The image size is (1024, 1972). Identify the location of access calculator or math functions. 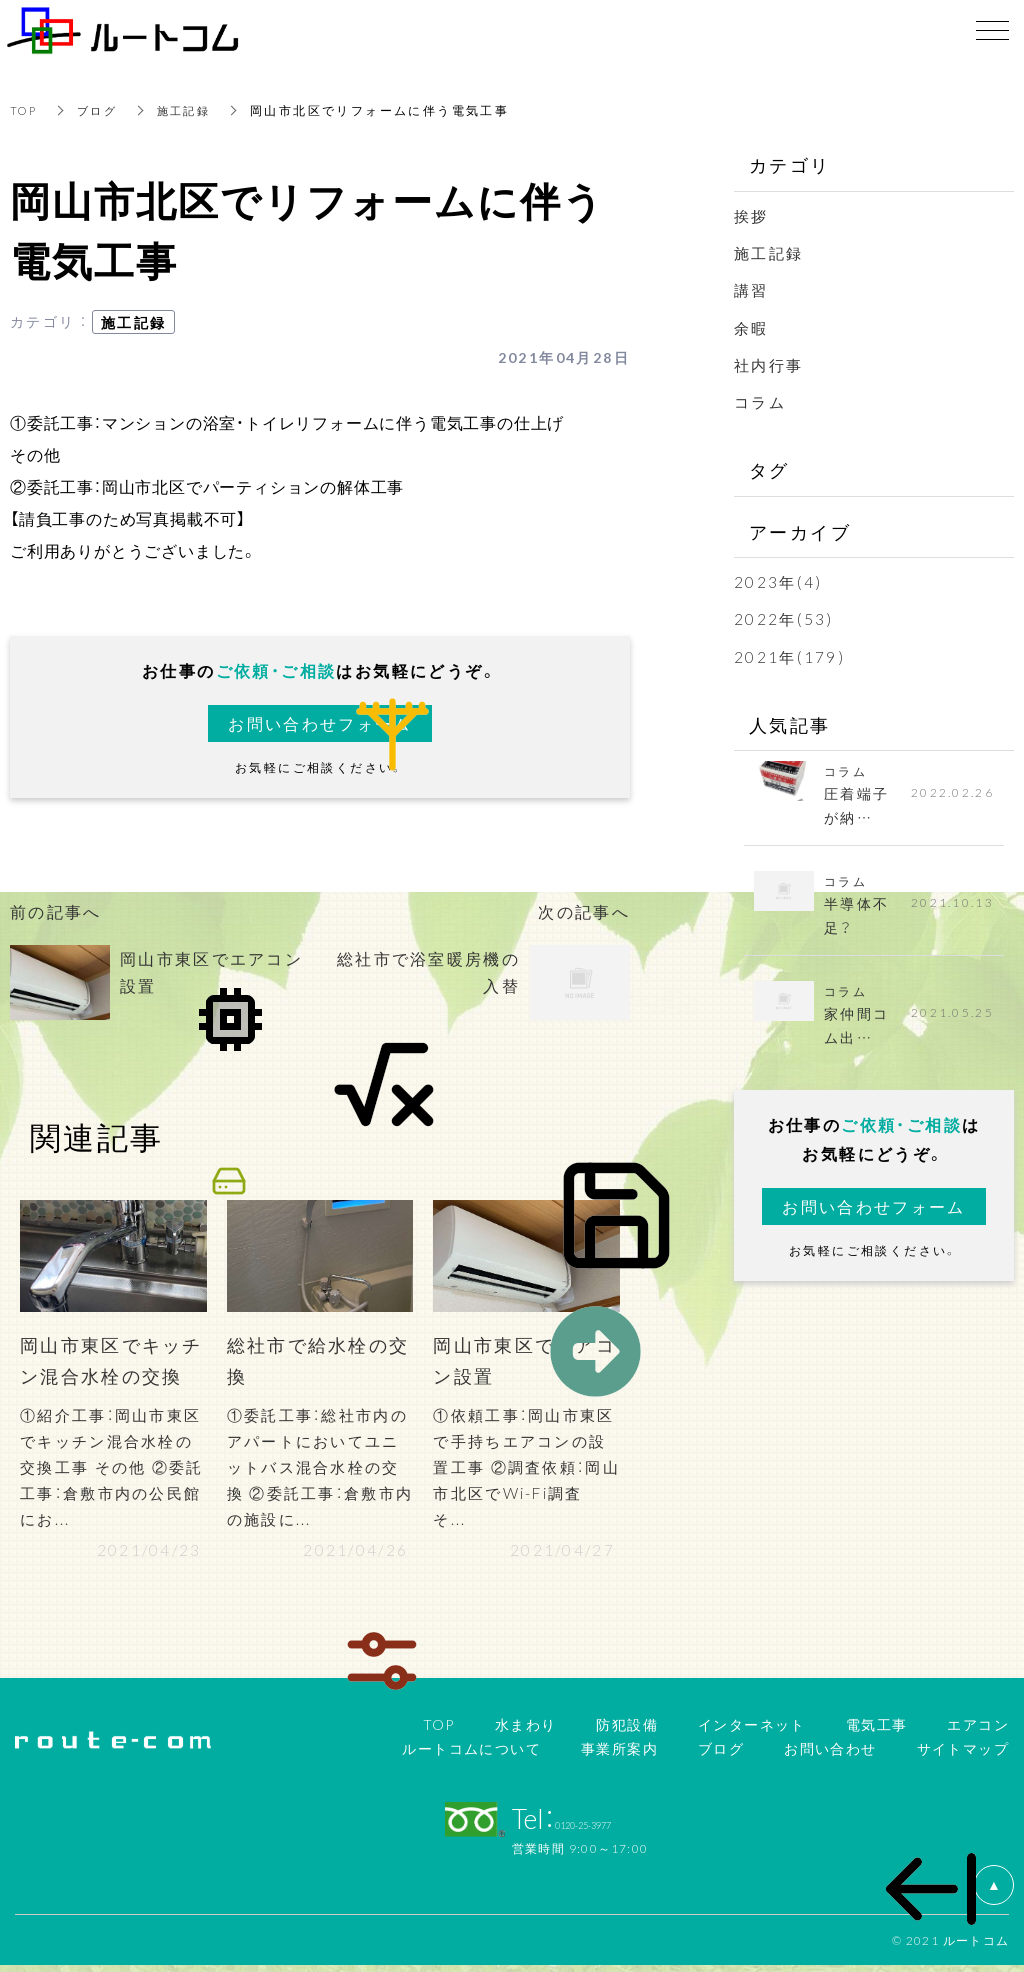
(386, 1084).